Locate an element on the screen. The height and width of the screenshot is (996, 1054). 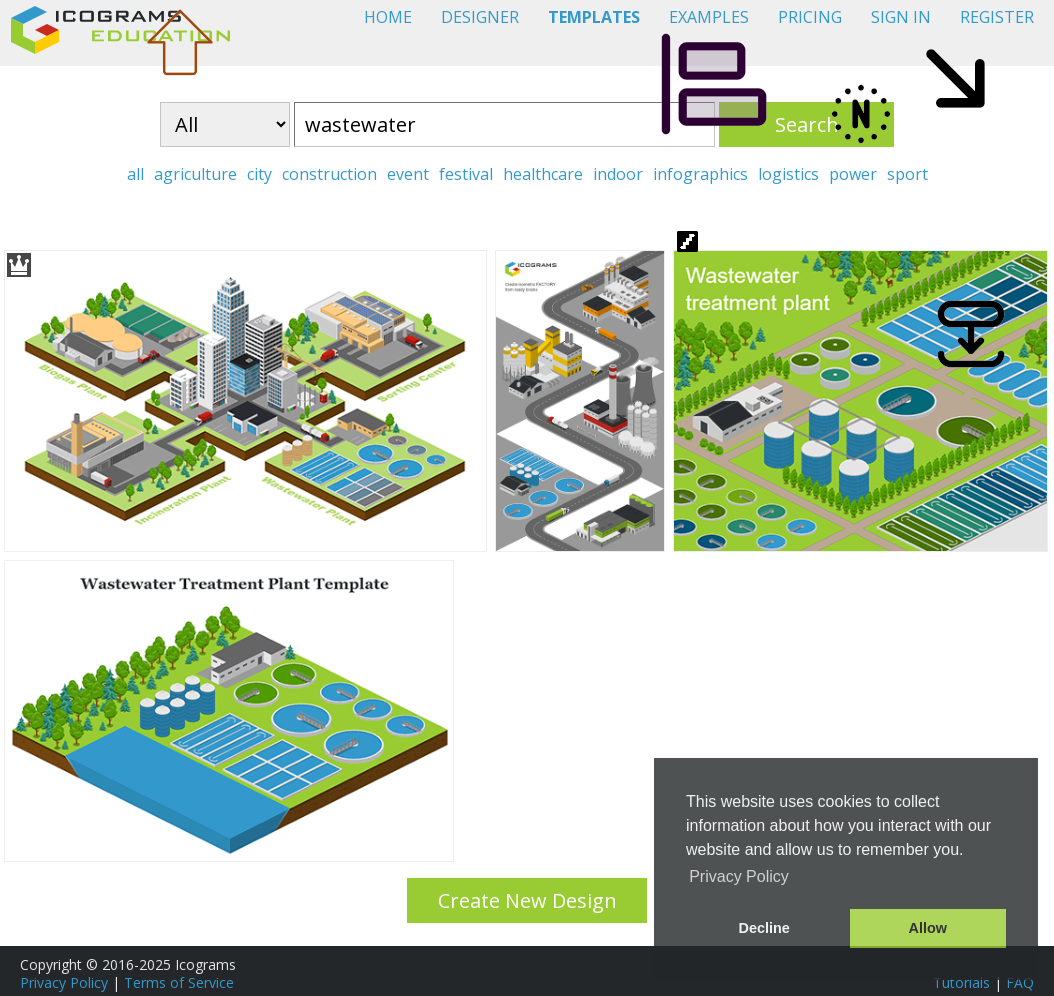
indicates stairs or stairway access is located at coordinates (687, 241).